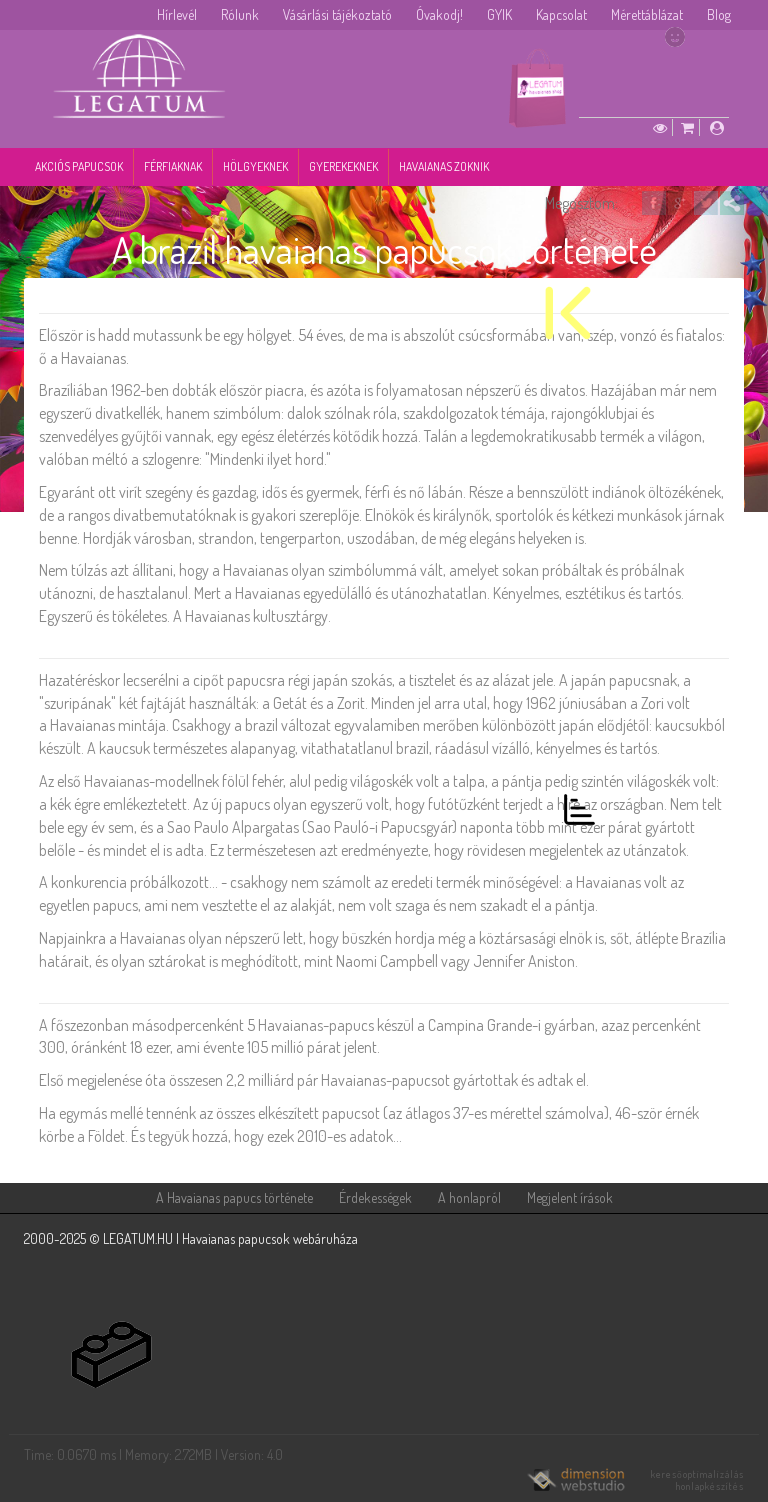  I want to click on access building or construction features, so click(111, 1353).